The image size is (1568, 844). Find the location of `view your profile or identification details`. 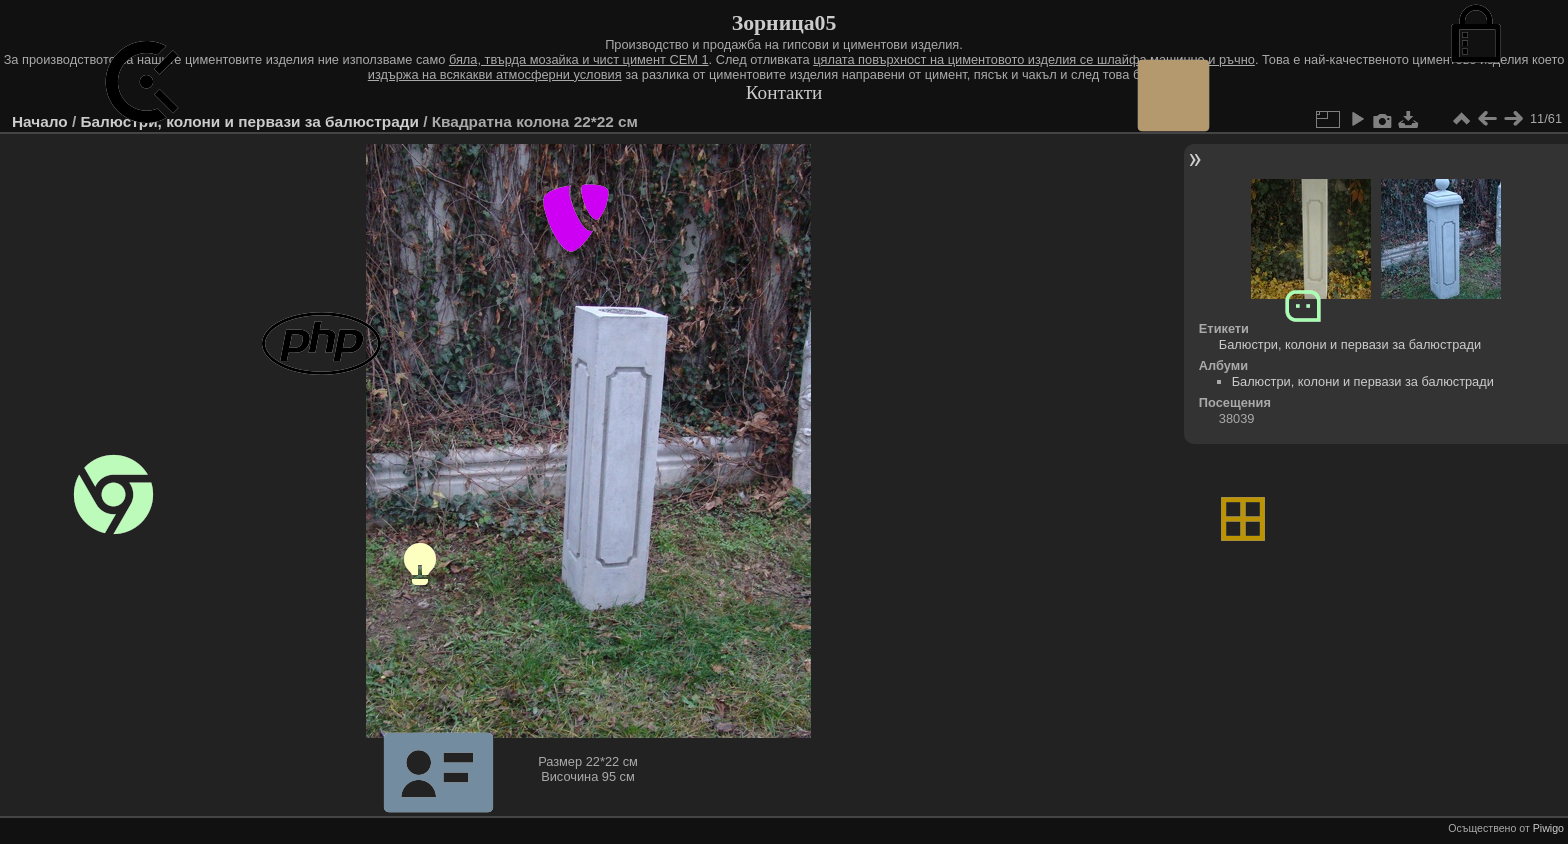

view your profile or identification details is located at coordinates (438, 772).